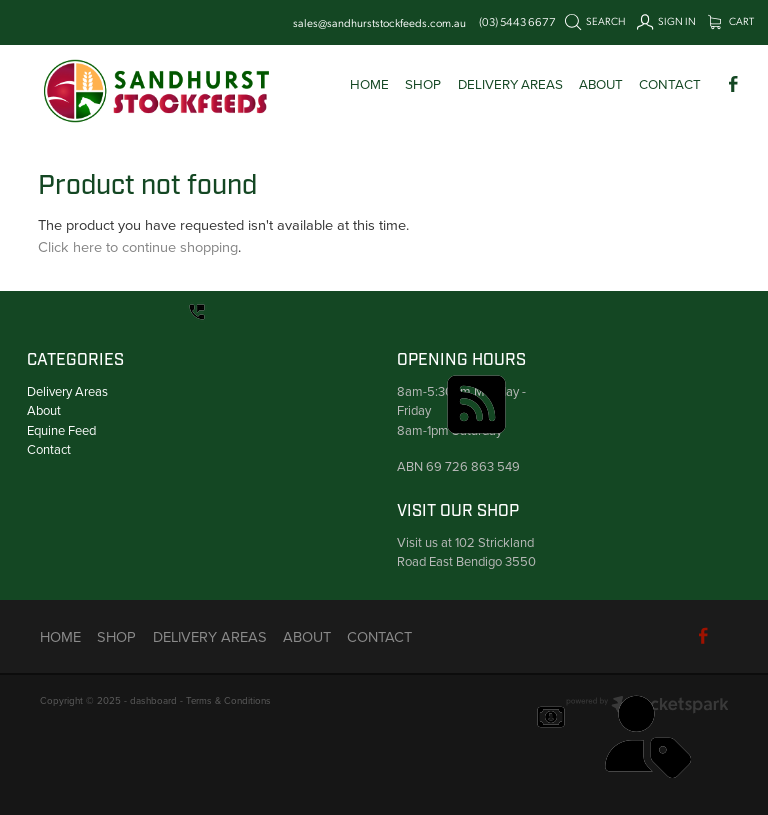 The height and width of the screenshot is (815, 768). What do you see at coordinates (476, 404) in the screenshot?
I see `subscribe to RSS feed` at bounding box center [476, 404].